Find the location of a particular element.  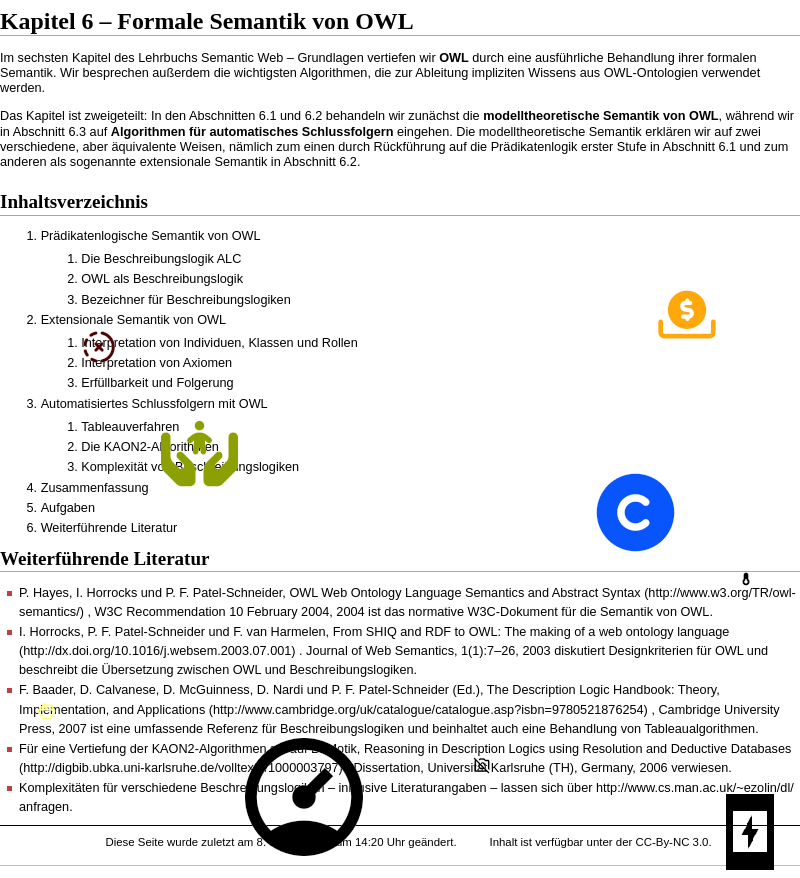

make a donation is located at coordinates (687, 313).